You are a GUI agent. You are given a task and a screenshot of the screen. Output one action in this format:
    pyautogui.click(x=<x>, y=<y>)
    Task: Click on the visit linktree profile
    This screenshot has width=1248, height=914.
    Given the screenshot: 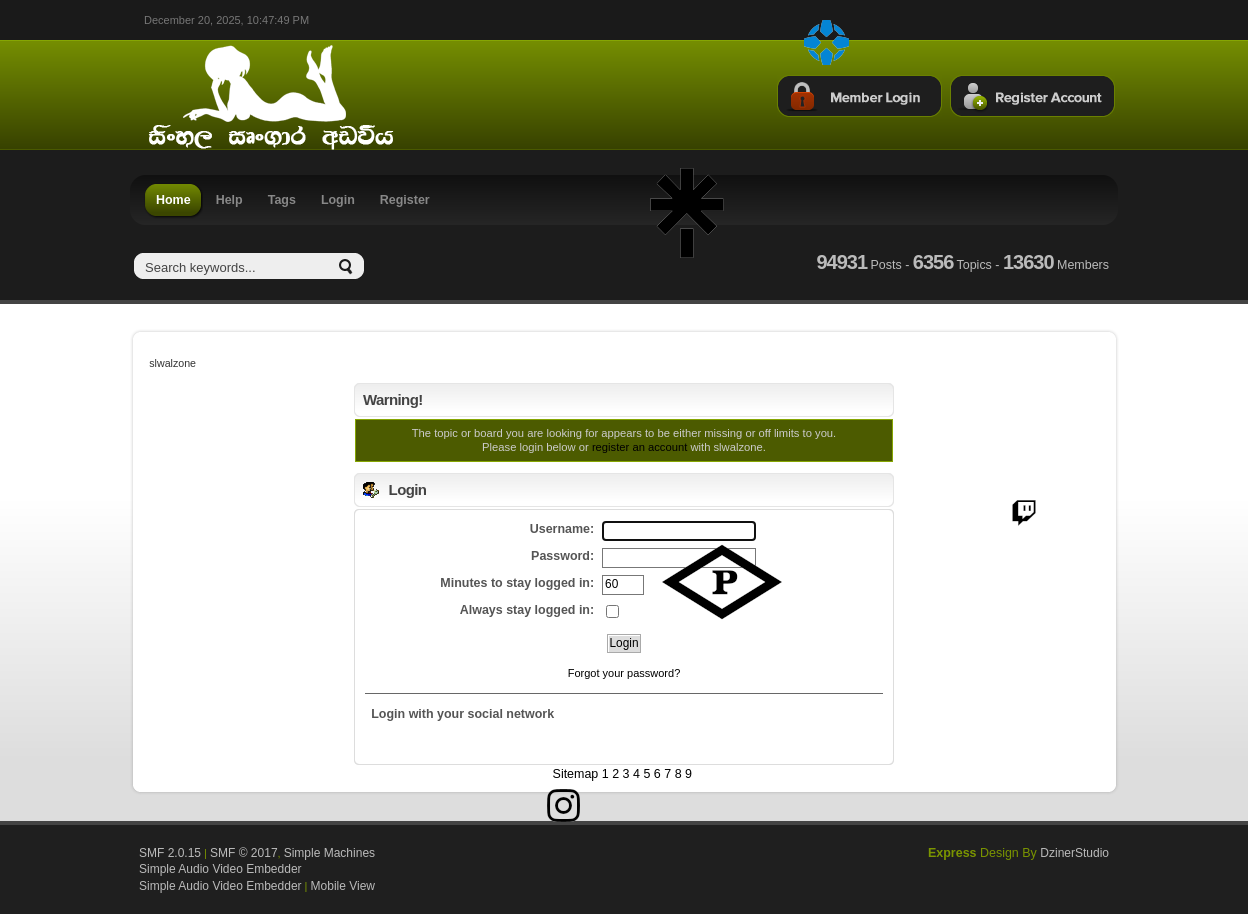 What is the action you would take?
    pyautogui.click(x=684, y=213)
    